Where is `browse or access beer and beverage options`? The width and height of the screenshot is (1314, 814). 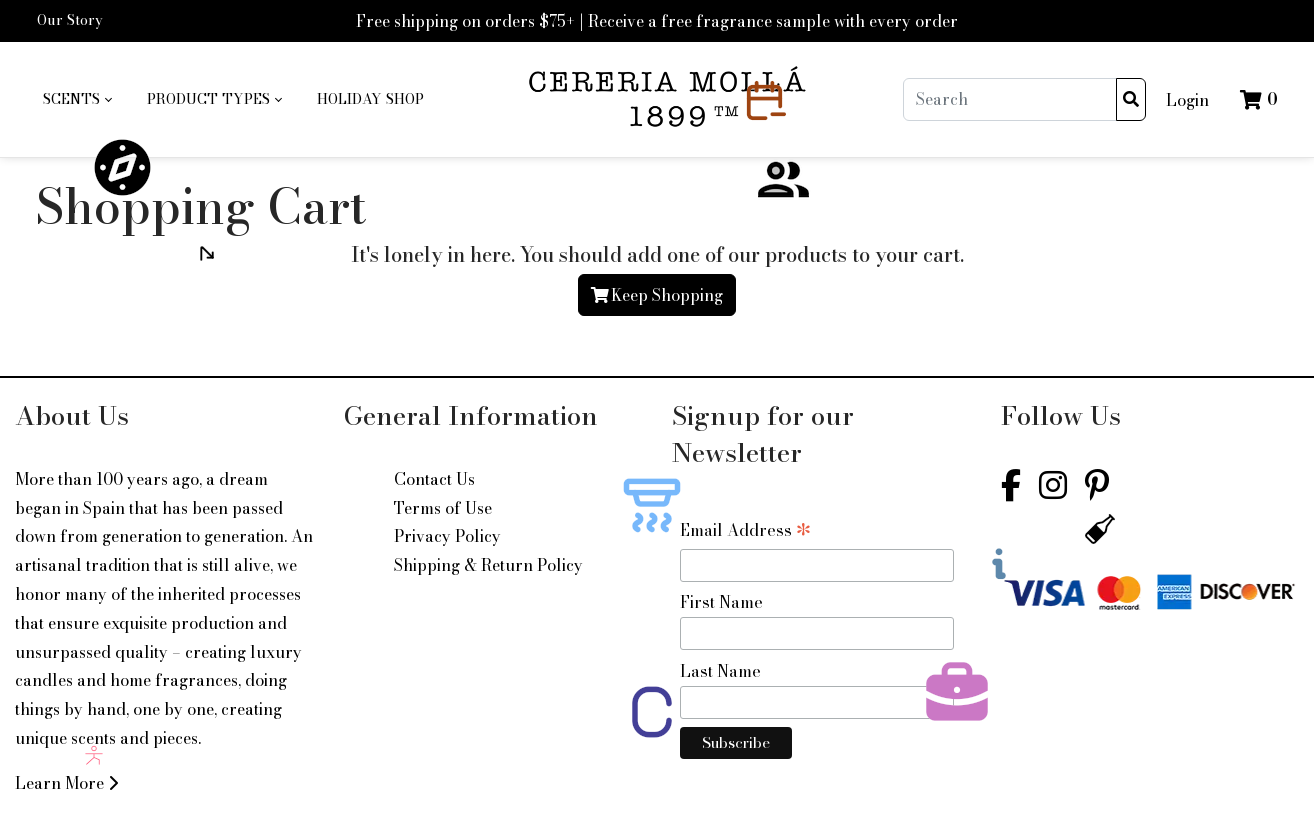 browse or access beer and beverage options is located at coordinates (1099, 529).